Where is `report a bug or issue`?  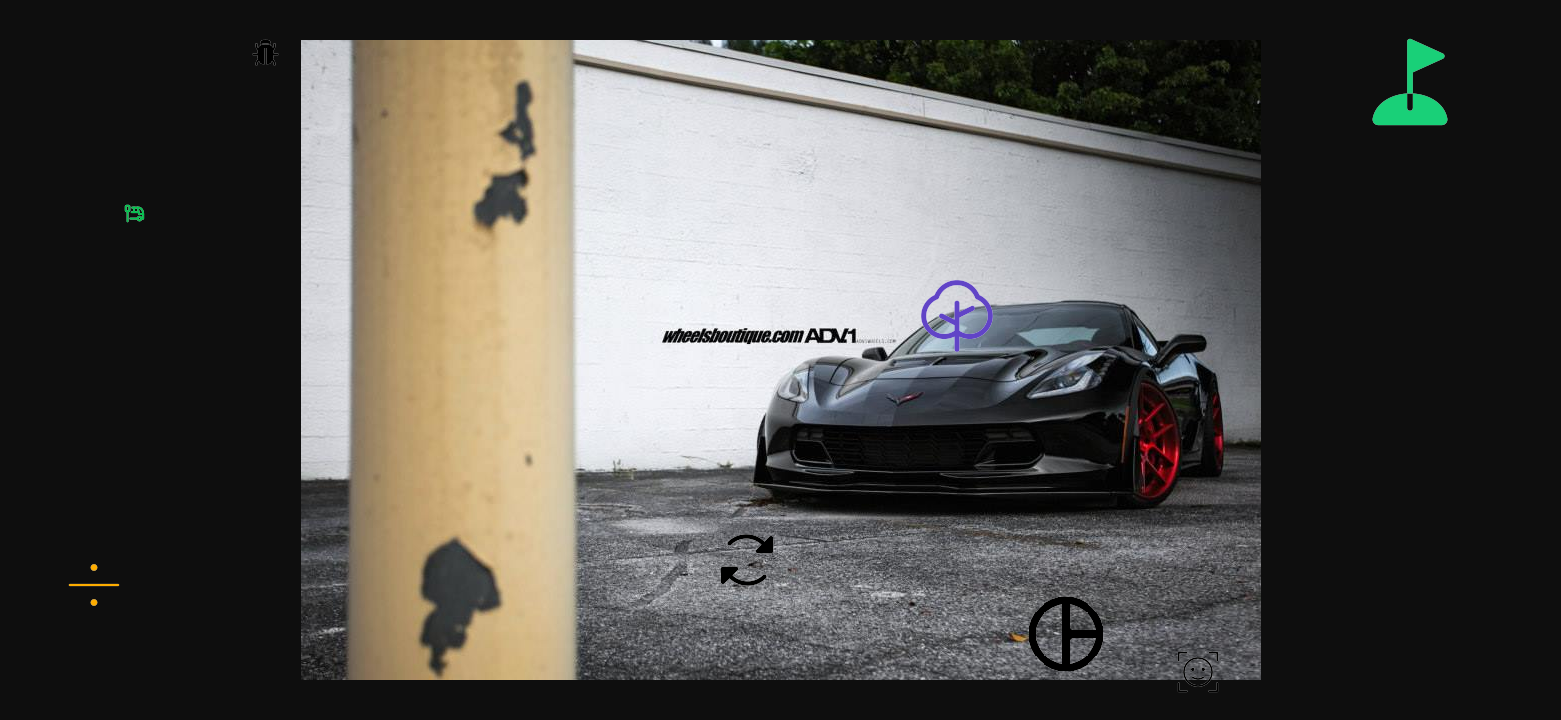 report a bug or issue is located at coordinates (265, 52).